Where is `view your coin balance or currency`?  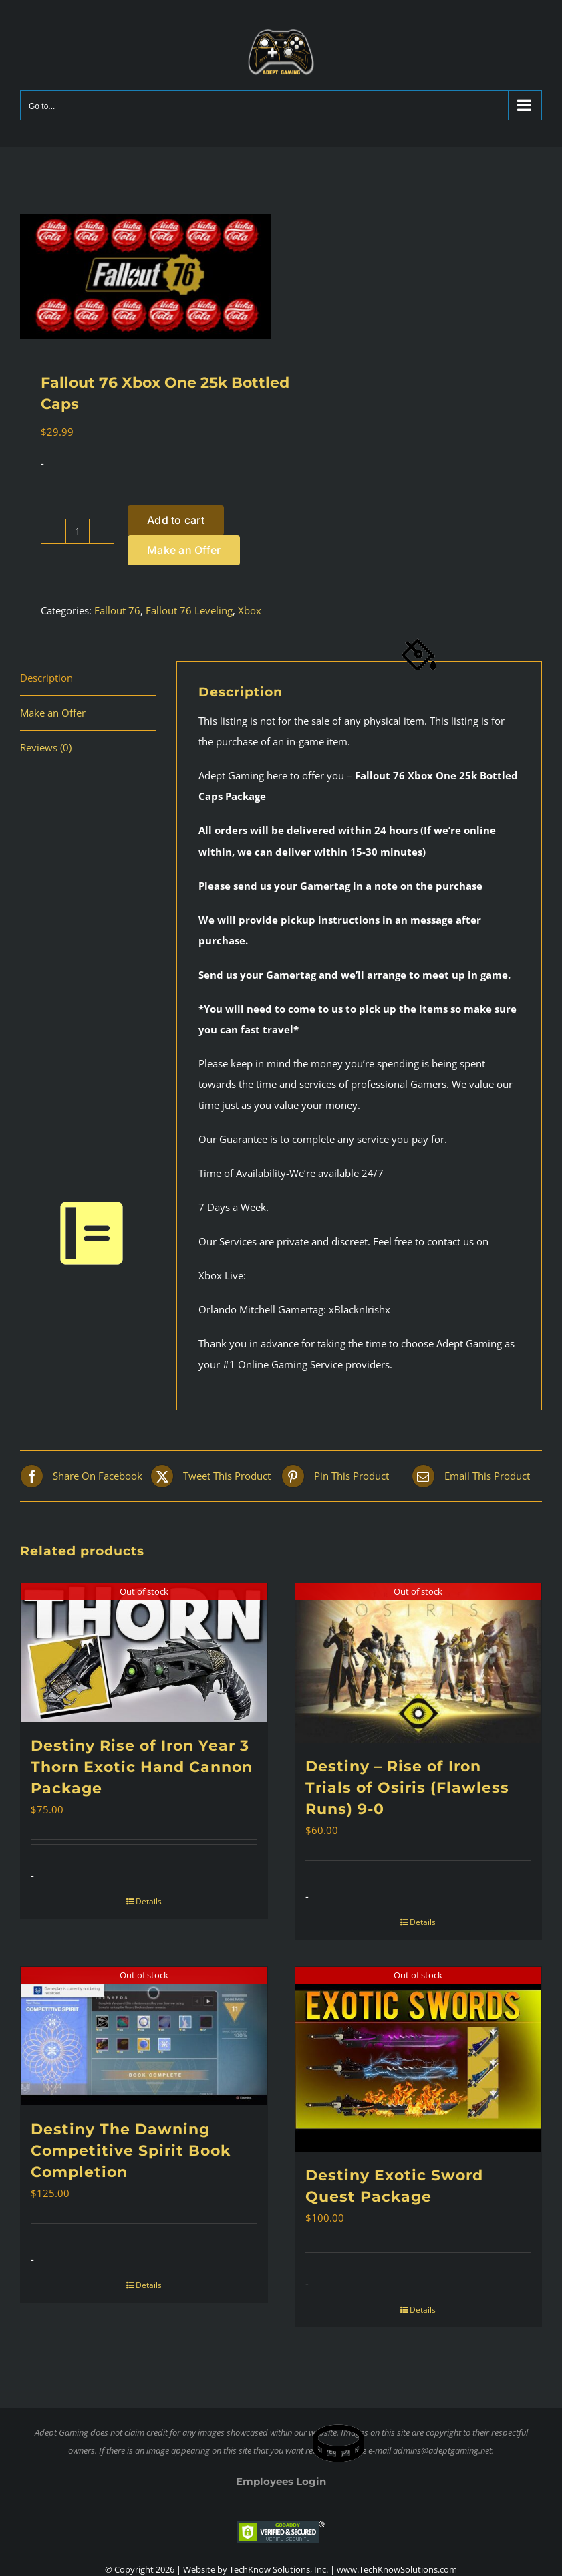
view your coin balance or currency is located at coordinates (338, 2443).